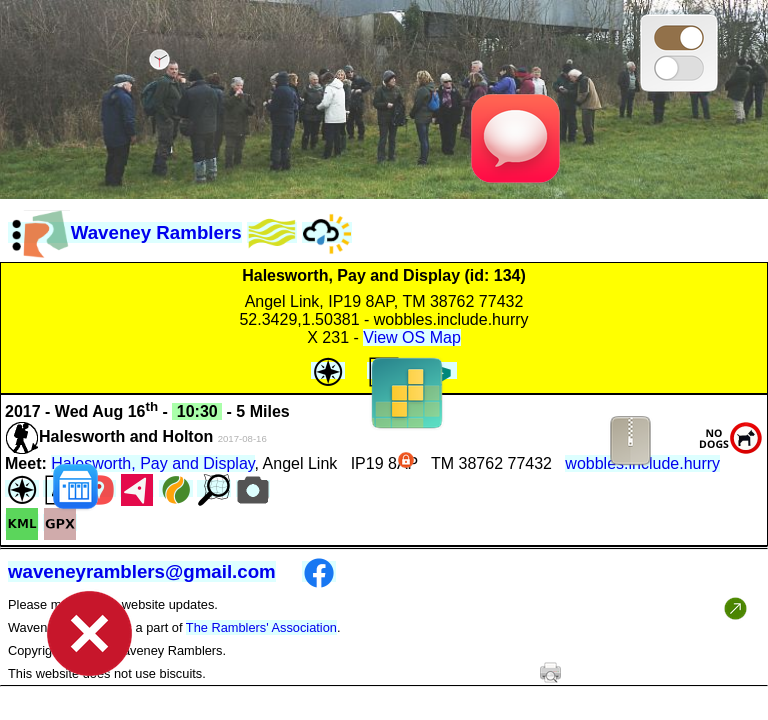 The height and width of the screenshot is (720, 768). Describe the element at coordinates (630, 440) in the screenshot. I see `open engrampa archive manager` at that location.